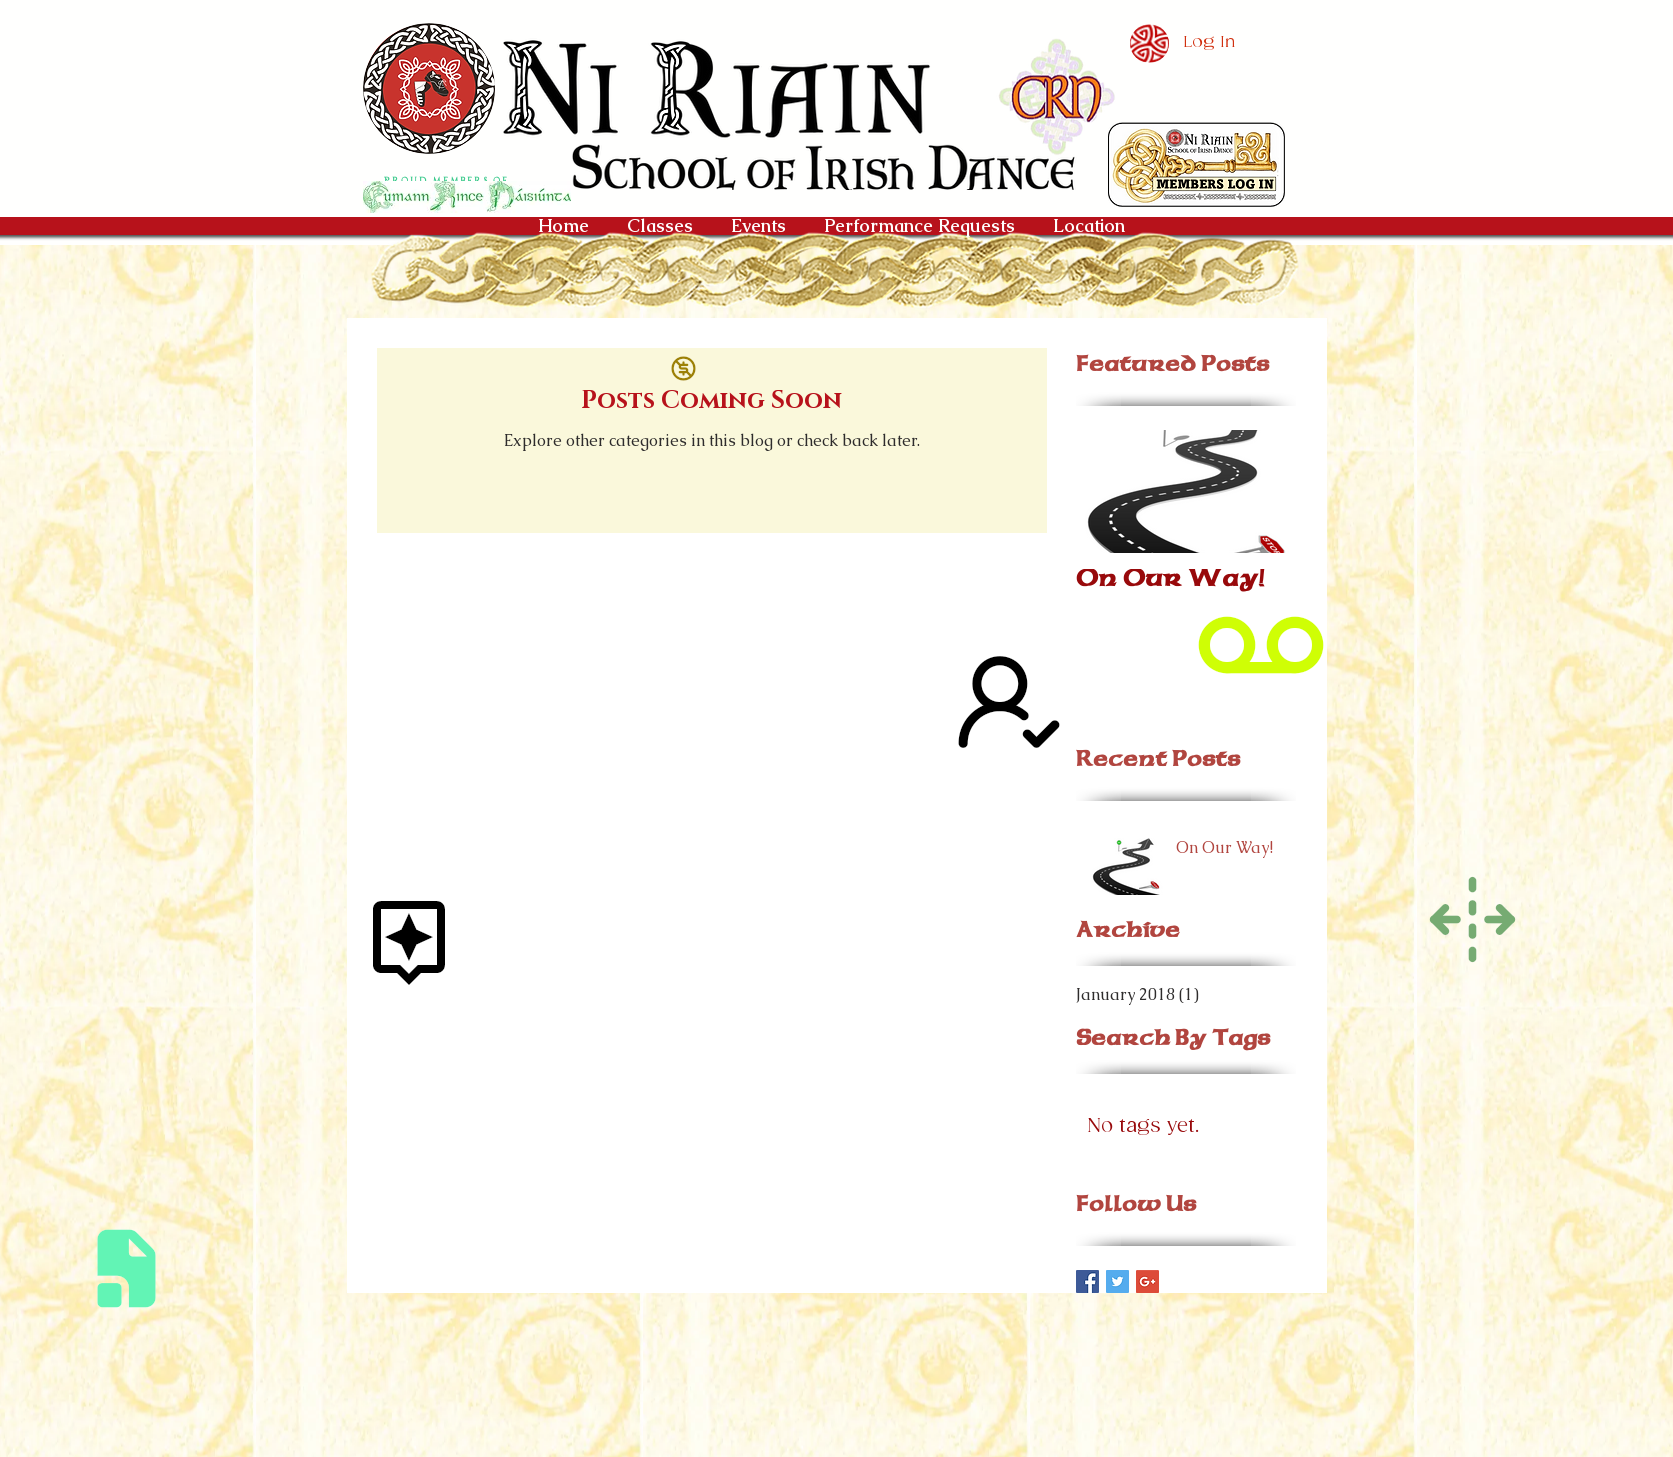  Describe the element at coordinates (1009, 702) in the screenshot. I see `verify or approve a user account` at that location.